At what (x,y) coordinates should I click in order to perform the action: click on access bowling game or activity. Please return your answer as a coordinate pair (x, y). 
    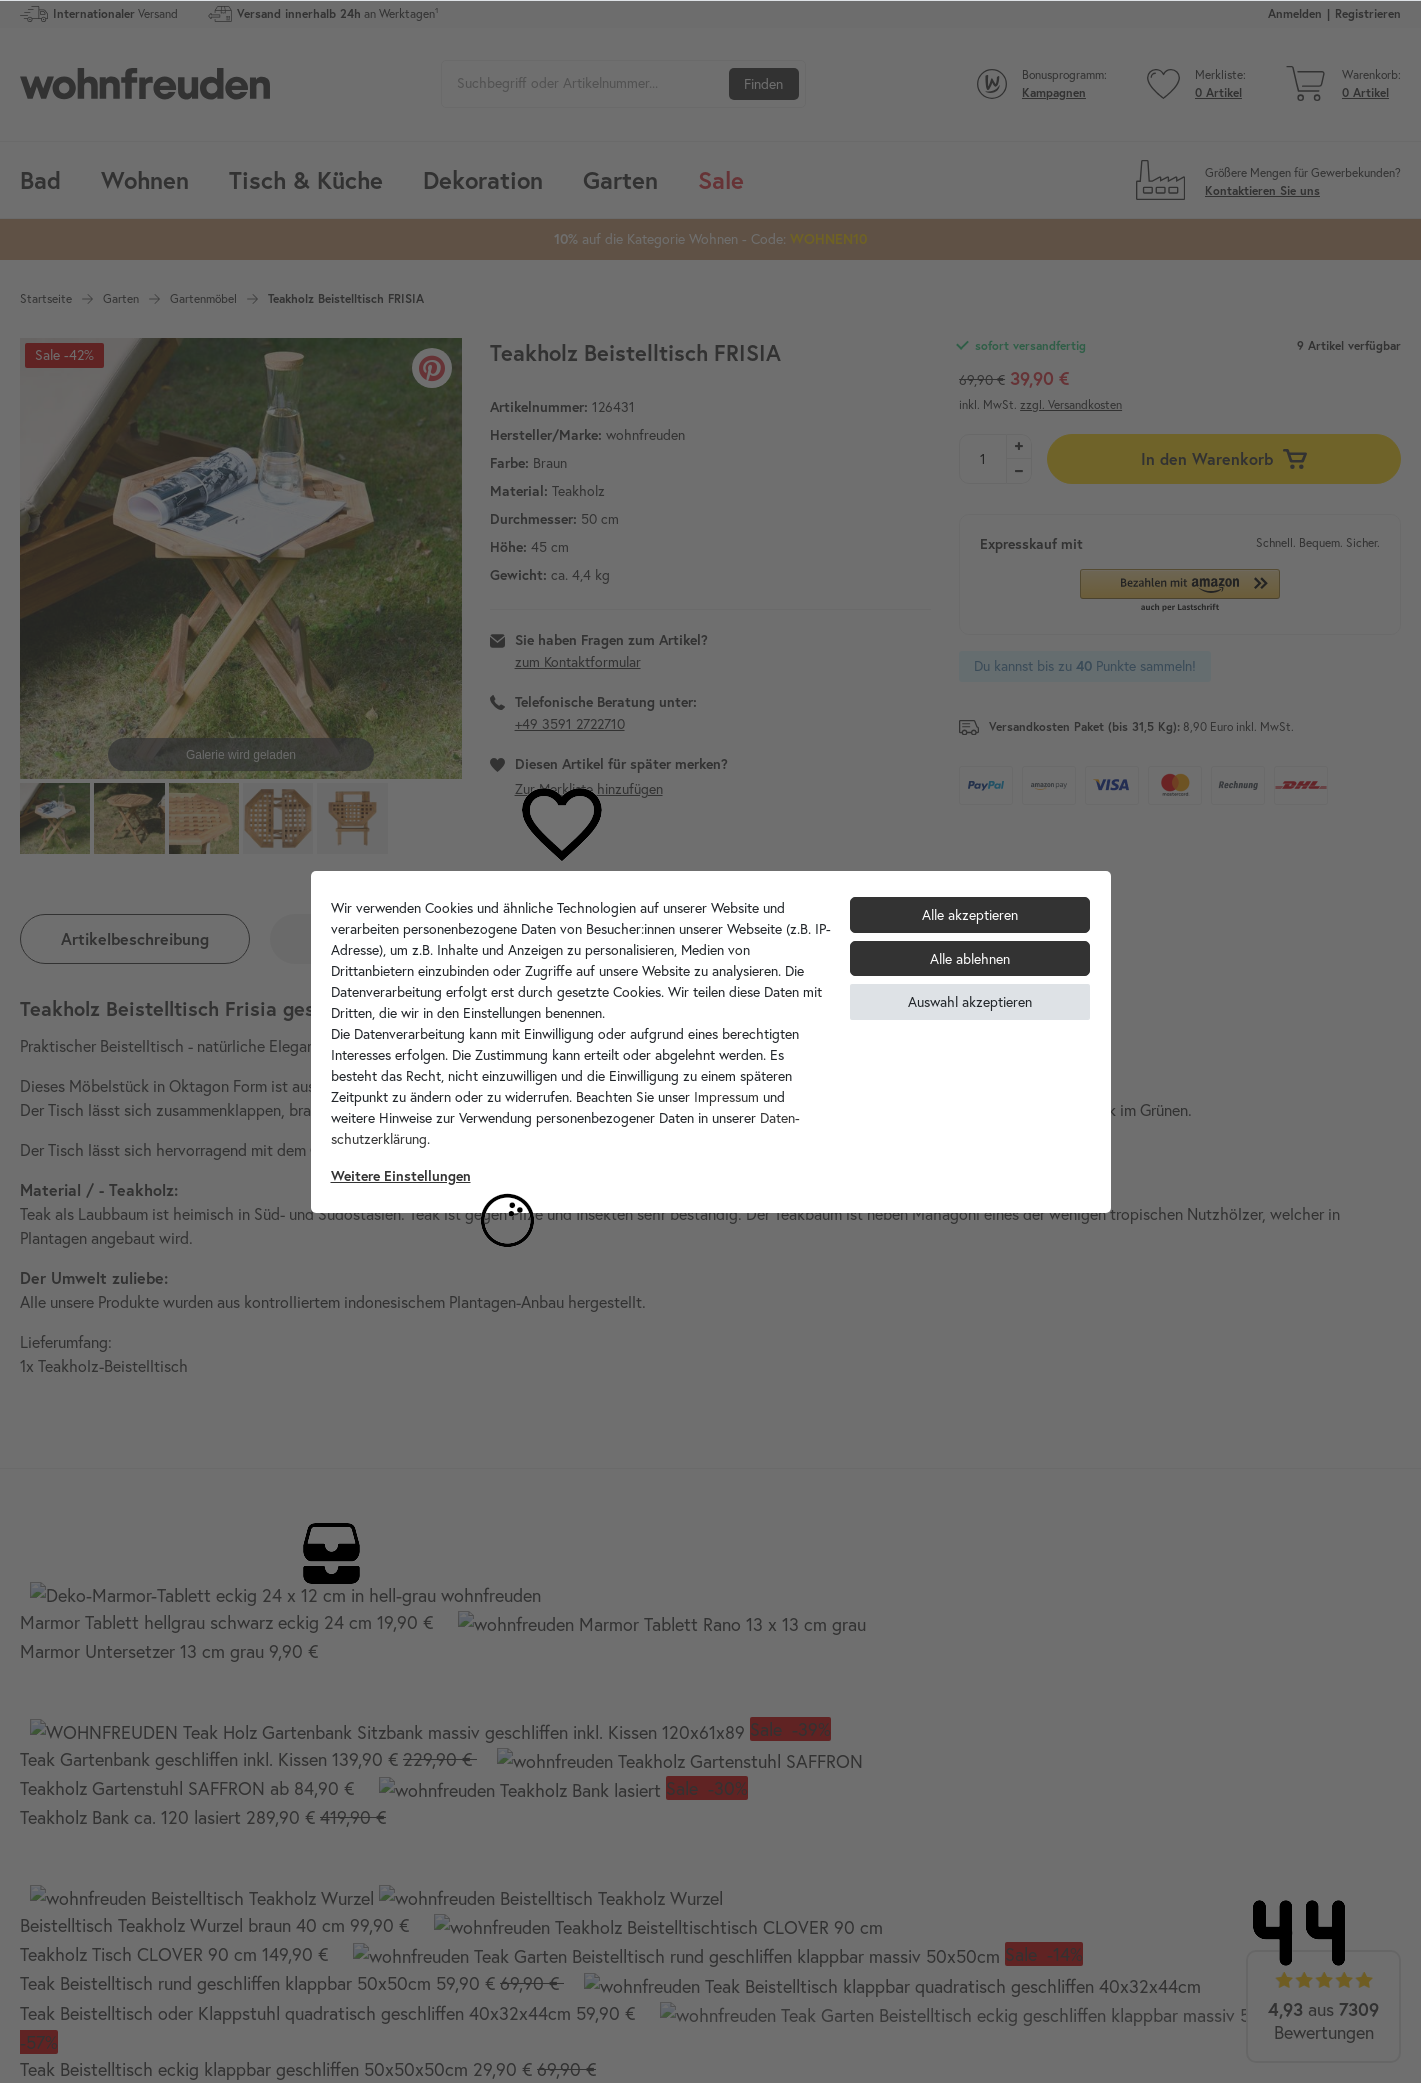
    Looking at the image, I should click on (507, 1220).